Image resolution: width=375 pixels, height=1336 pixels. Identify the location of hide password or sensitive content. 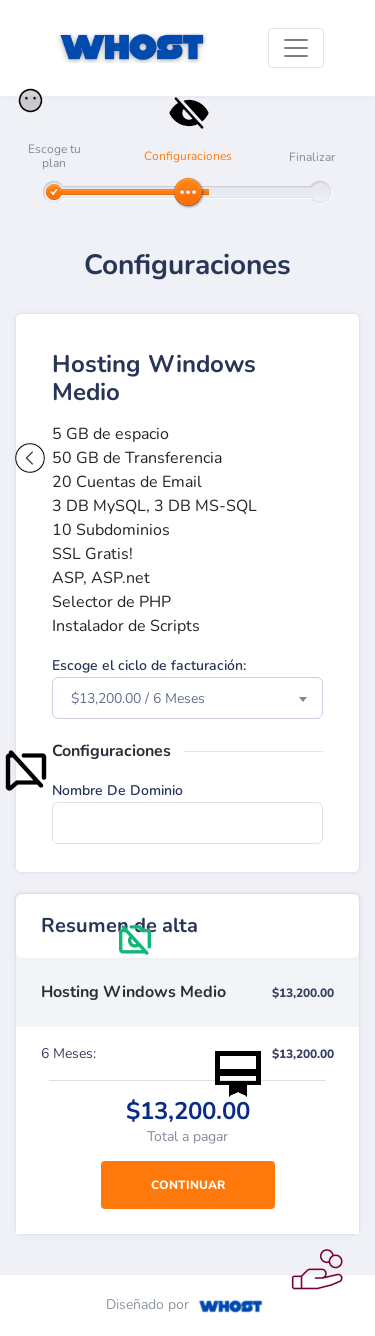
(189, 113).